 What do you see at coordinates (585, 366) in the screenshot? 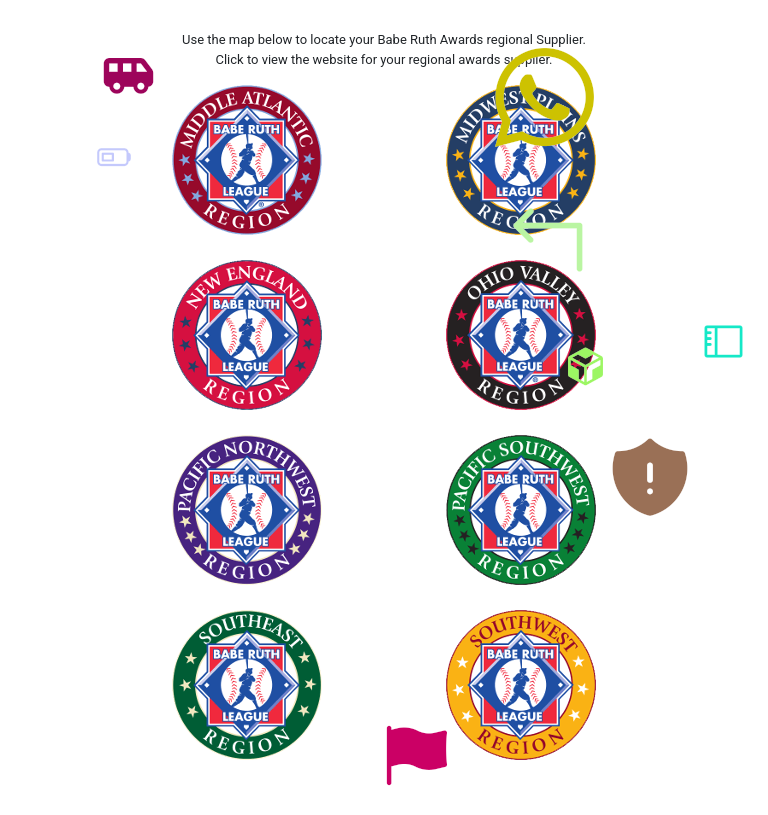
I see `open codesandbox development environment` at bounding box center [585, 366].